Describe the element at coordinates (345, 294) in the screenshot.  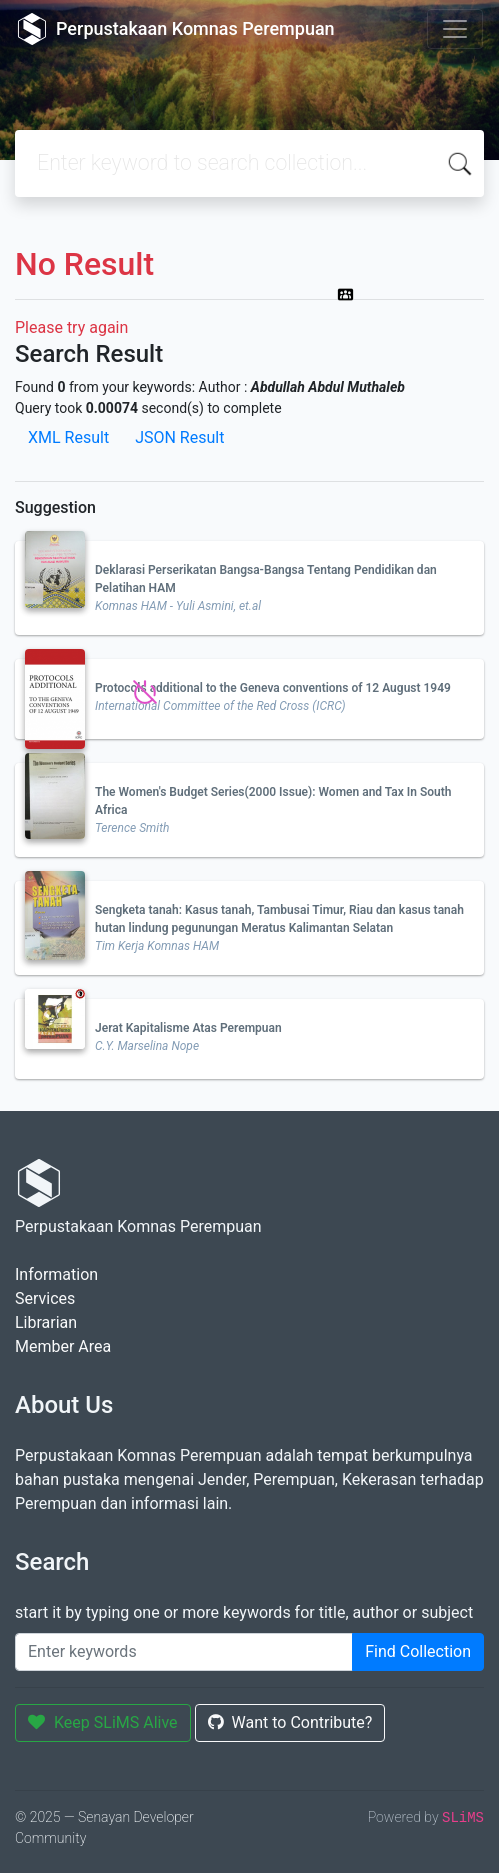
I see `view team or group members` at that location.